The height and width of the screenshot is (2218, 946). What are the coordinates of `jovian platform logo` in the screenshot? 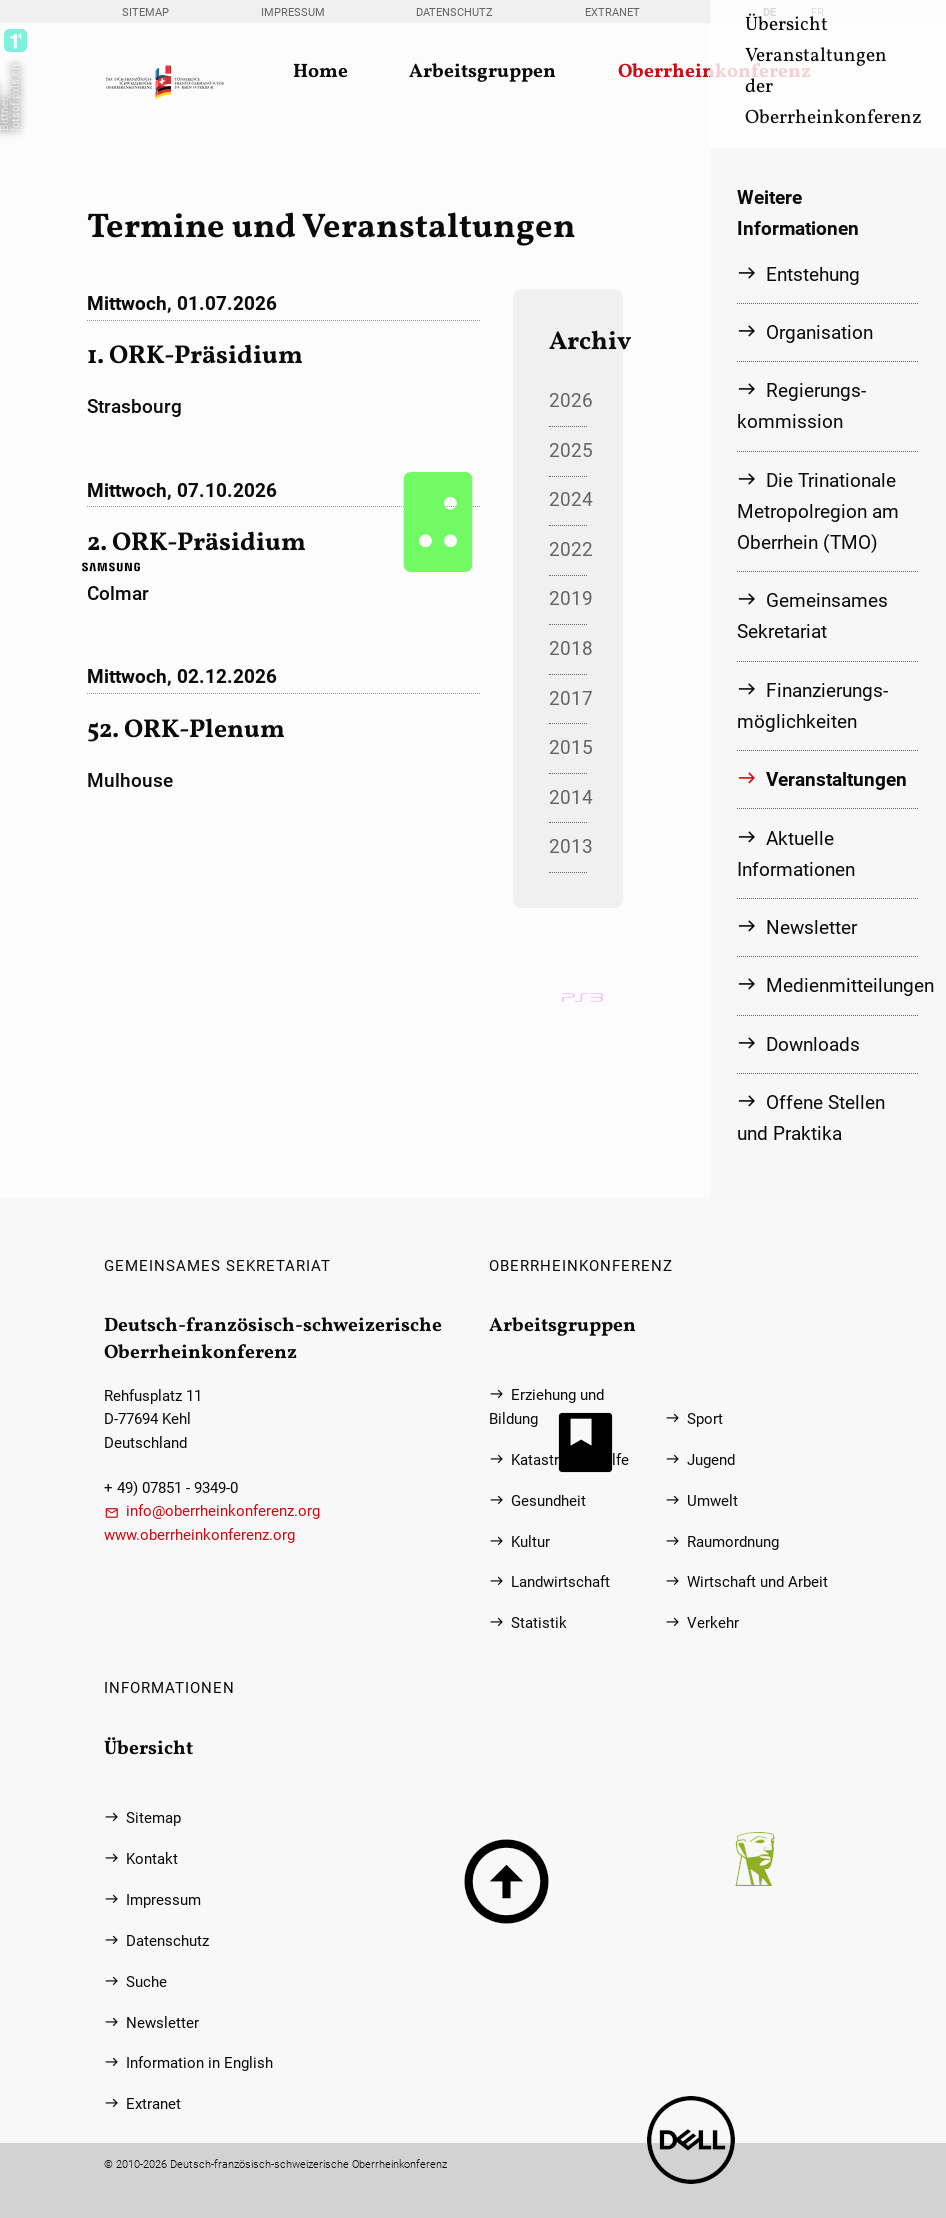 It's located at (438, 522).